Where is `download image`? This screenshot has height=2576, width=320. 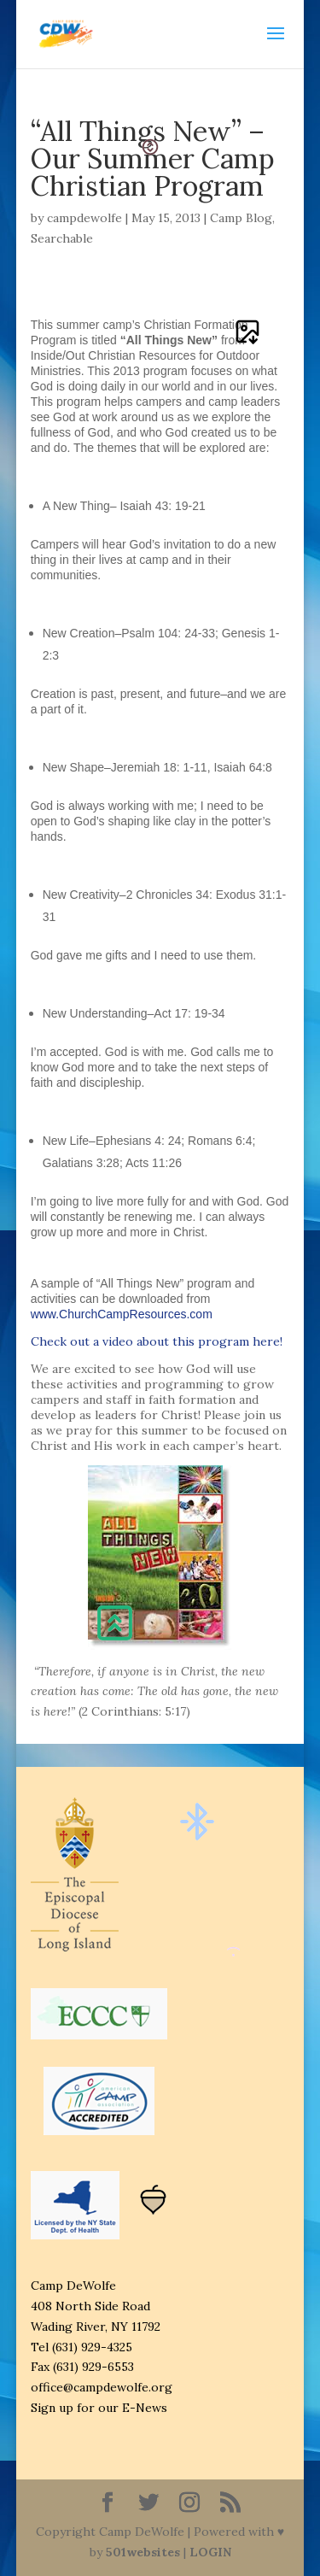
download image is located at coordinates (247, 332).